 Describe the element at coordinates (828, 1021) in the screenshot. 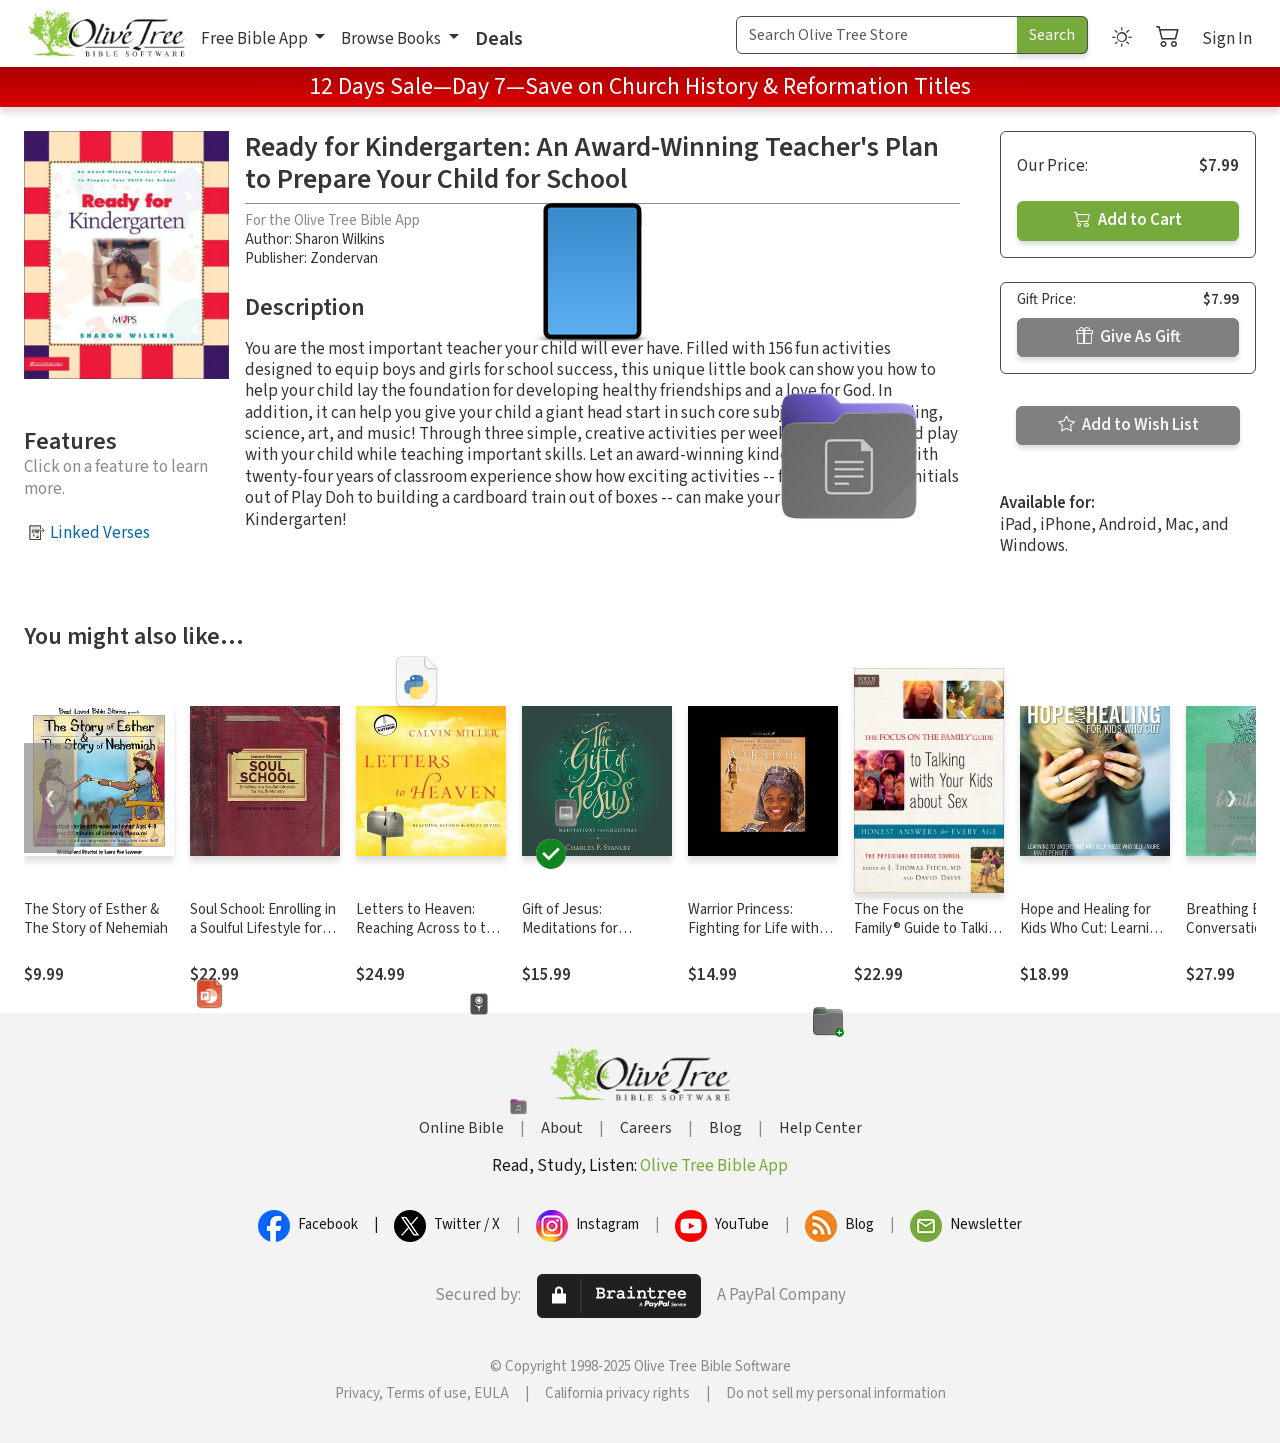

I see `create a new folder` at that location.